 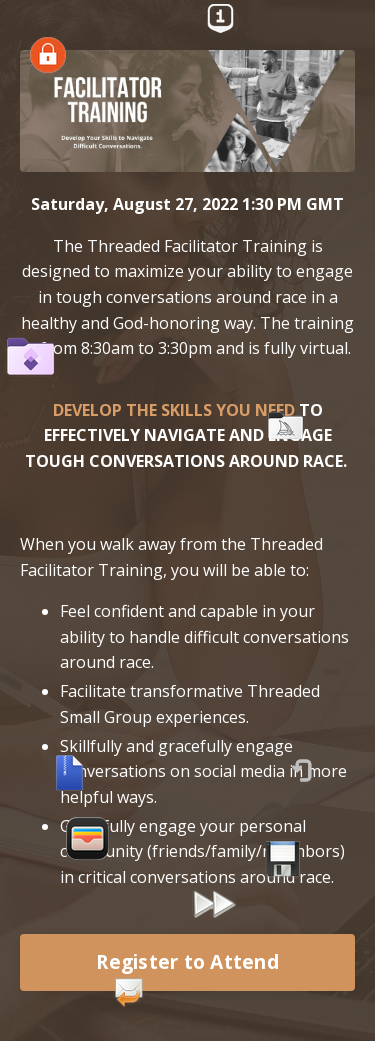 What do you see at coordinates (285, 426) in the screenshot?
I see `open midjourney projects folder` at bounding box center [285, 426].